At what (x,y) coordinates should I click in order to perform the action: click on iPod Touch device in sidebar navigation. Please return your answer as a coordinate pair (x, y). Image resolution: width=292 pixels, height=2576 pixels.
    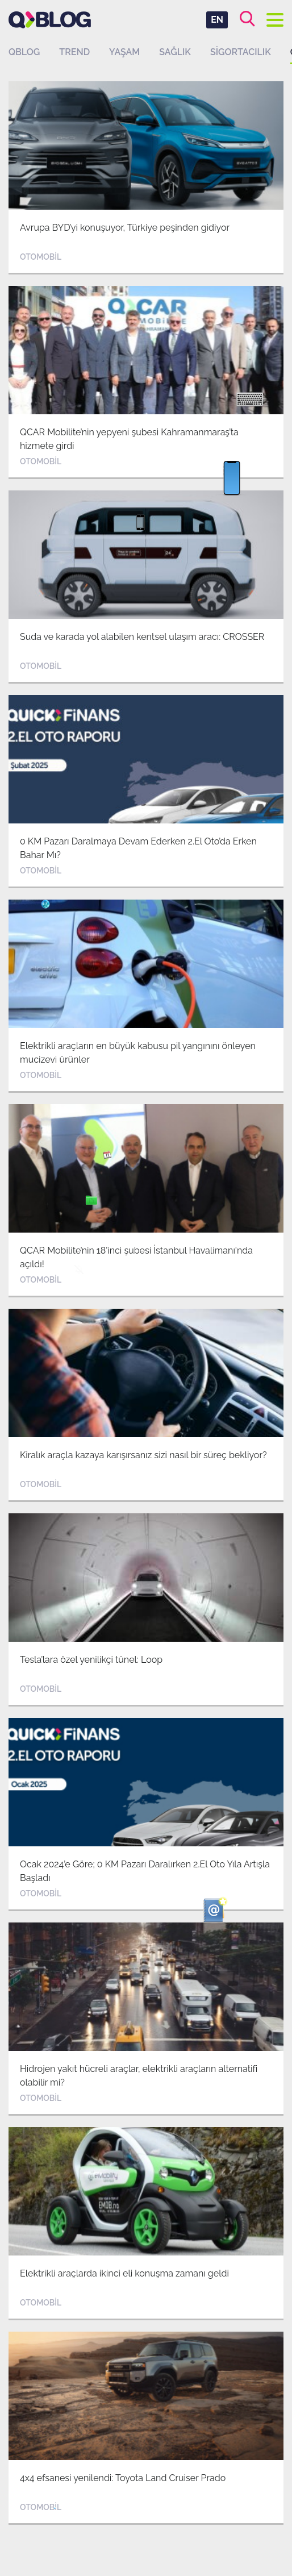
    Looking at the image, I should click on (140, 522).